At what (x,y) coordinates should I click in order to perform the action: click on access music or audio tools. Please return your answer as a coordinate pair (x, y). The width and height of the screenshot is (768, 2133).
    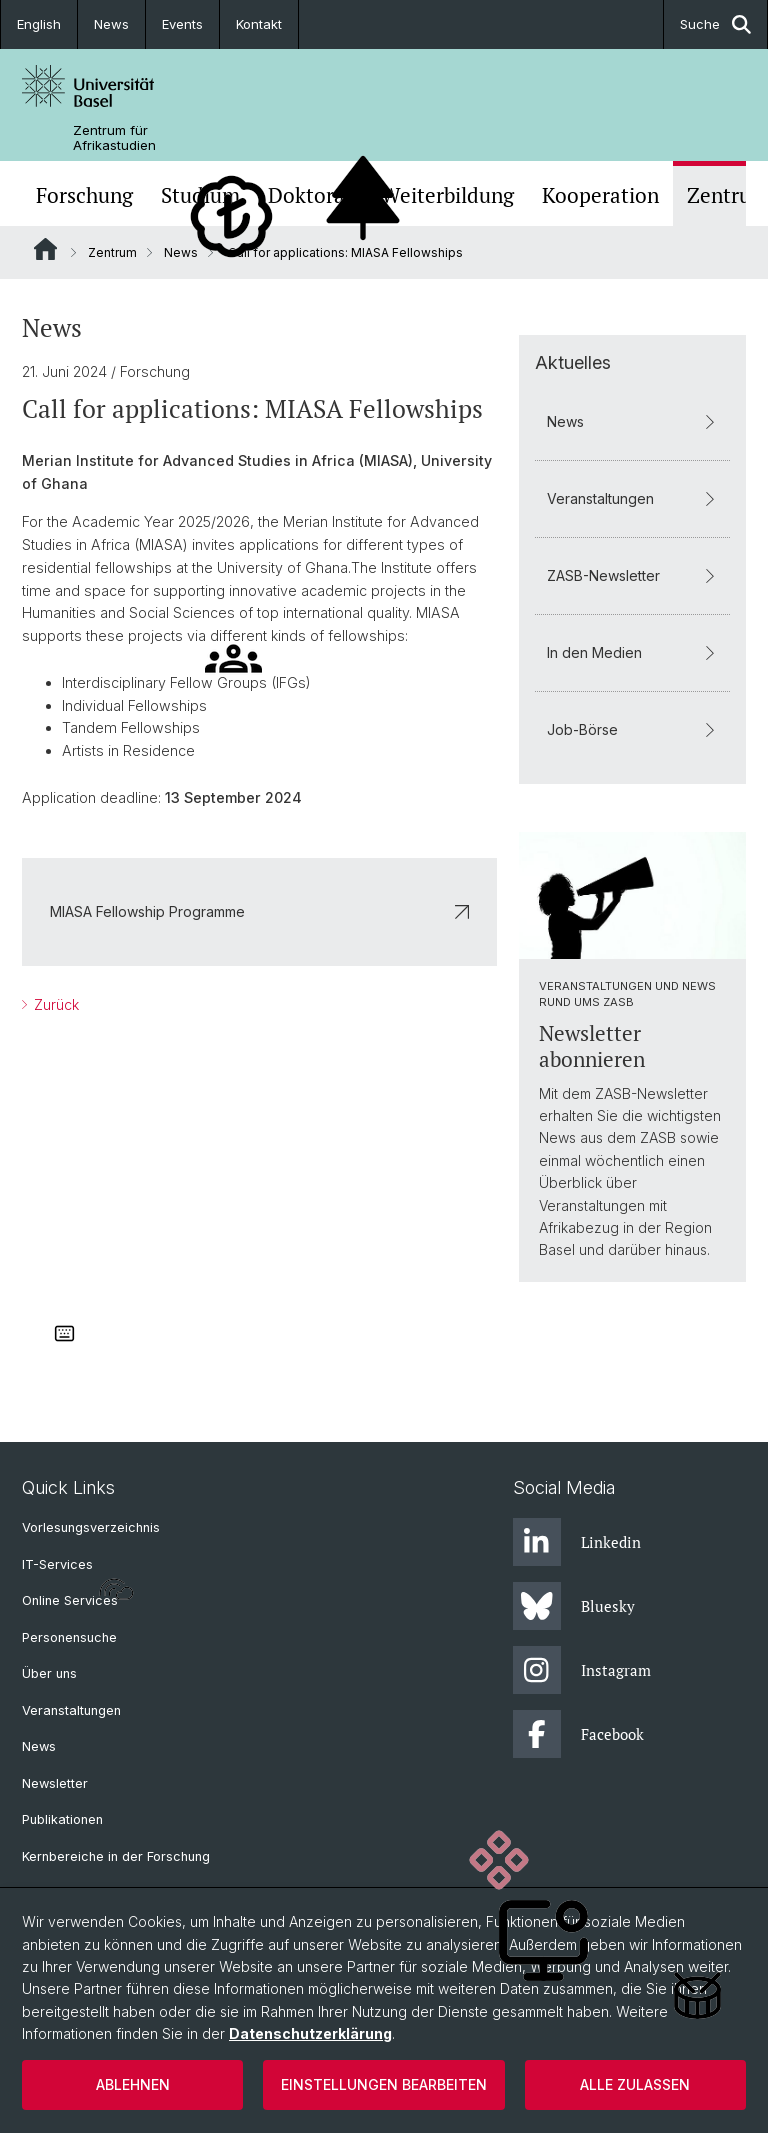
    Looking at the image, I should click on (697, 1995).